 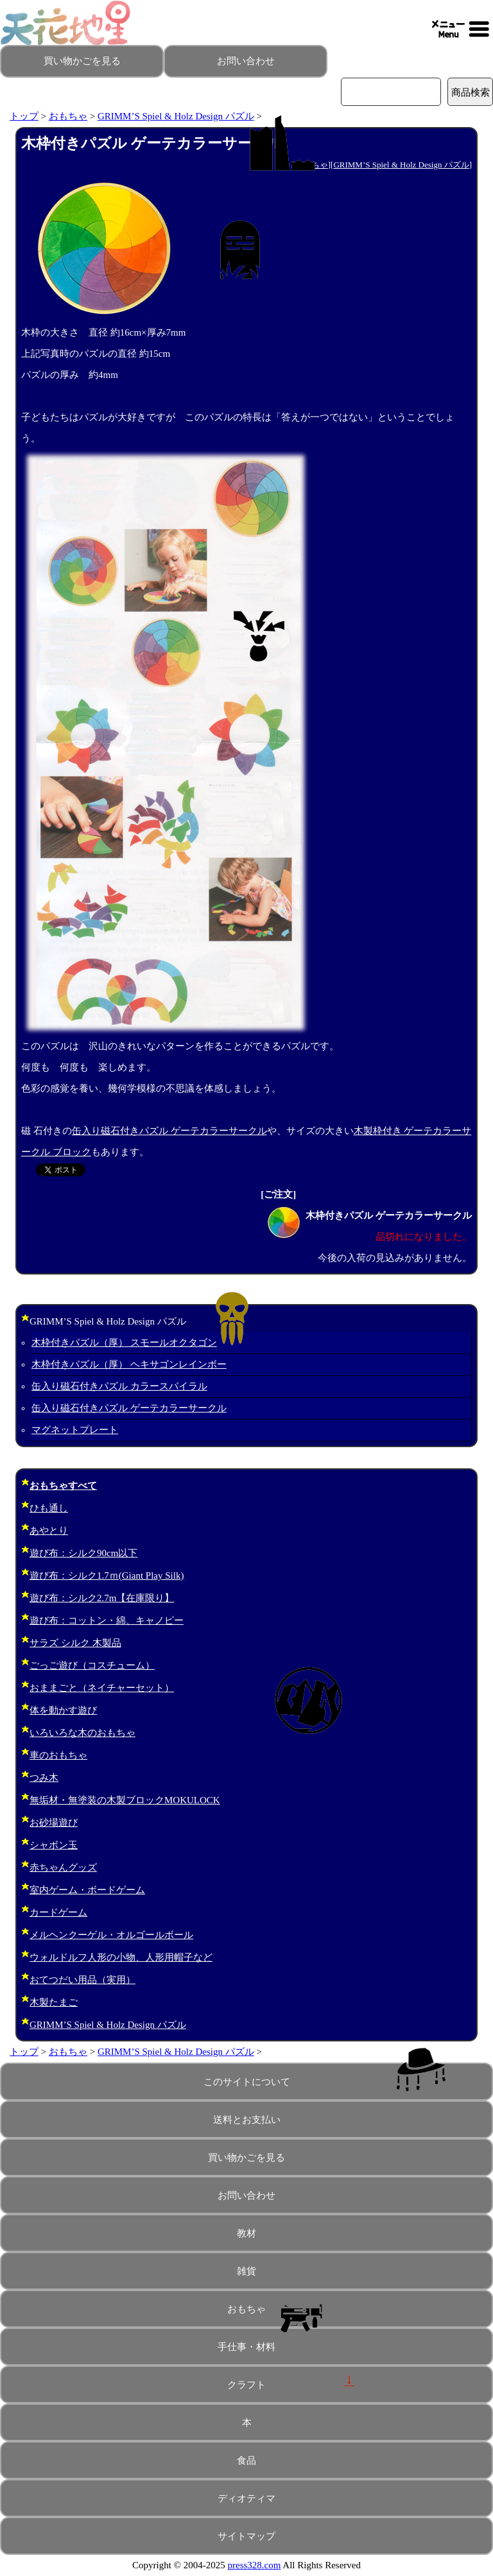 What do you see at coordinates (232, 1318) in the screenshot?
I see `indicates danger or deadly hazard in game` at bounding box center [232, 1318].